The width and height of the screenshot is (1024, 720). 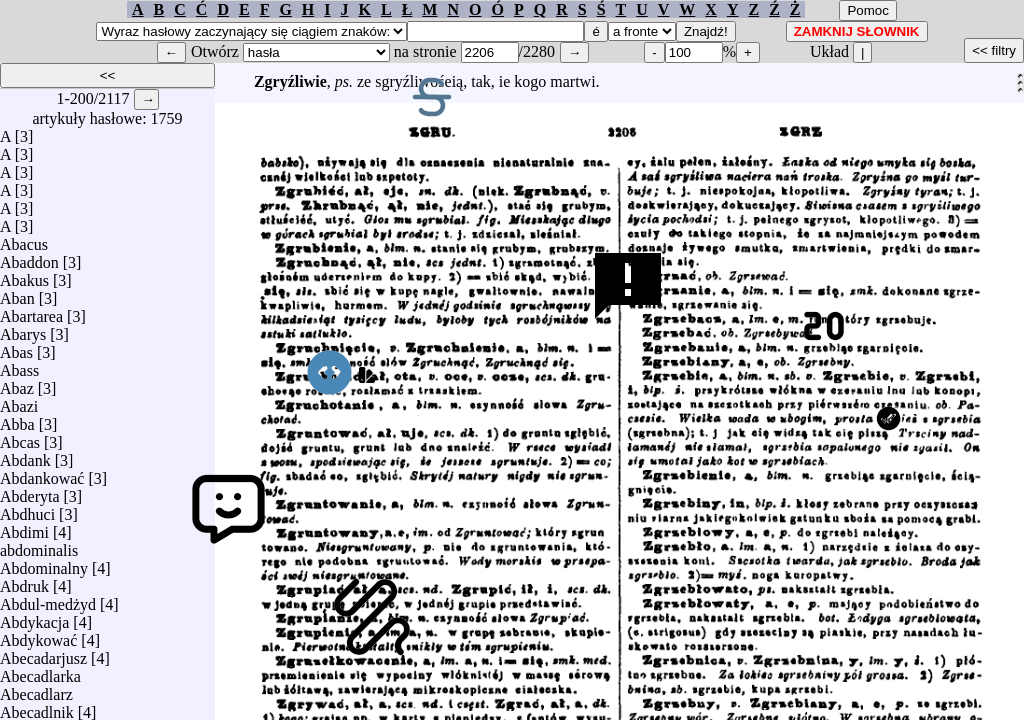 What do you see at coordinates (367, 375) in the screenshot?
I see `open color picker or palette options` at bounding box center [367, 375].